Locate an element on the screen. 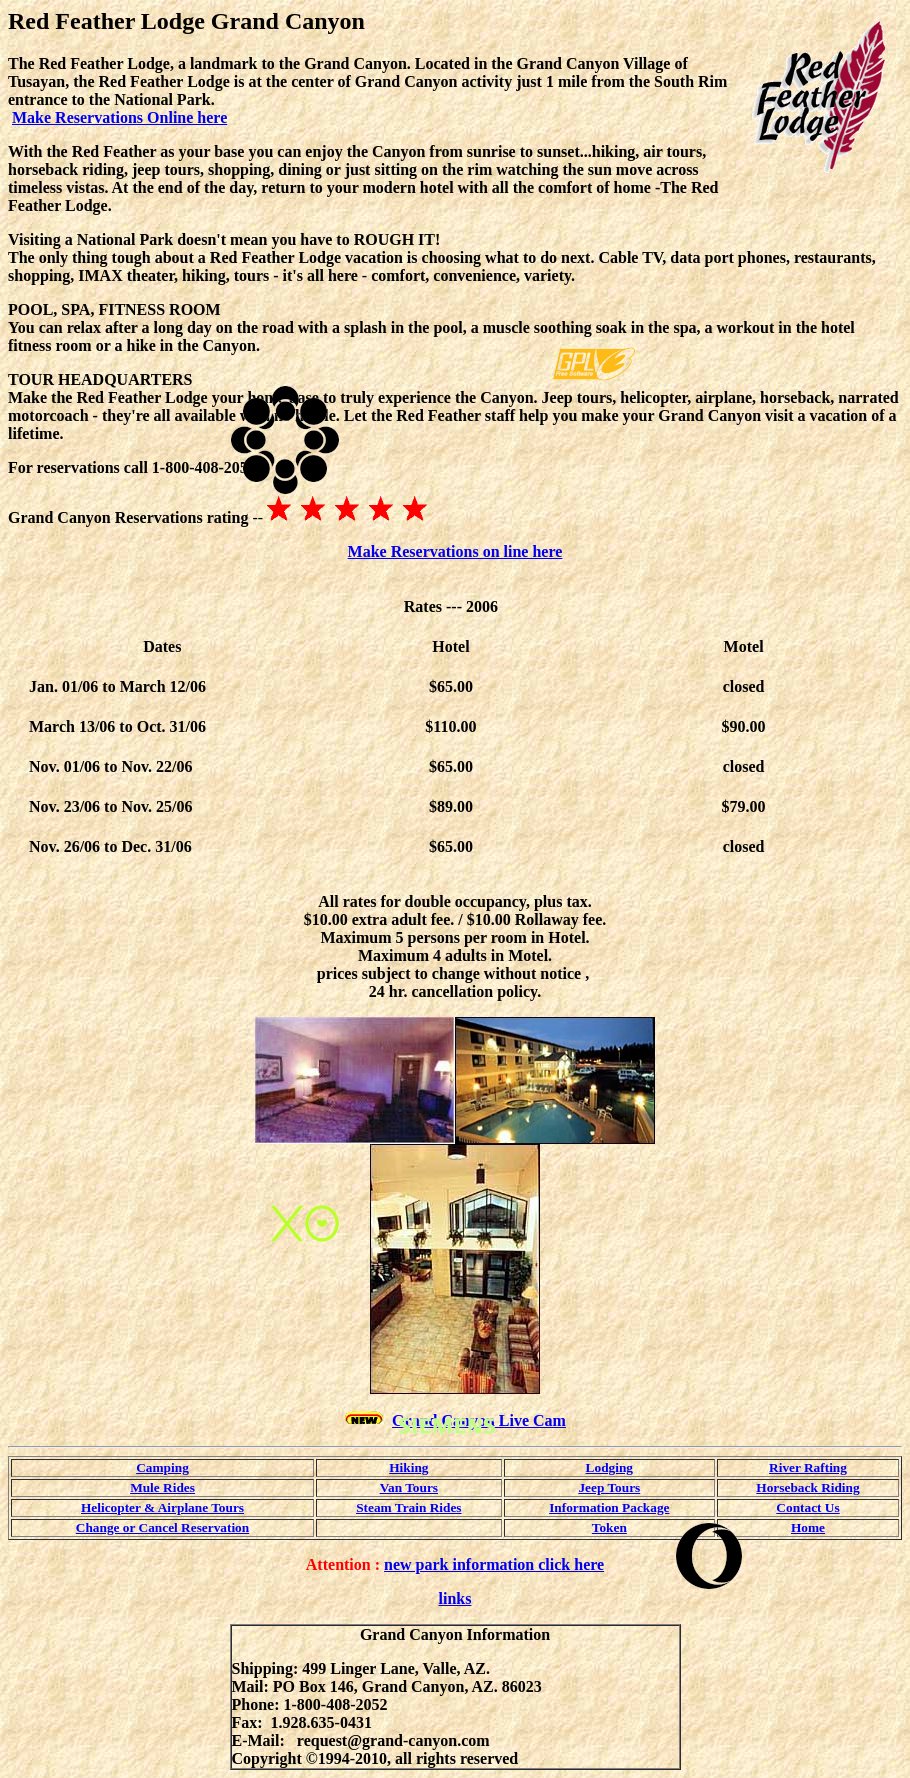 The image size is (910, 1778). Siemens company logo is located at coordinates (447, 1426).